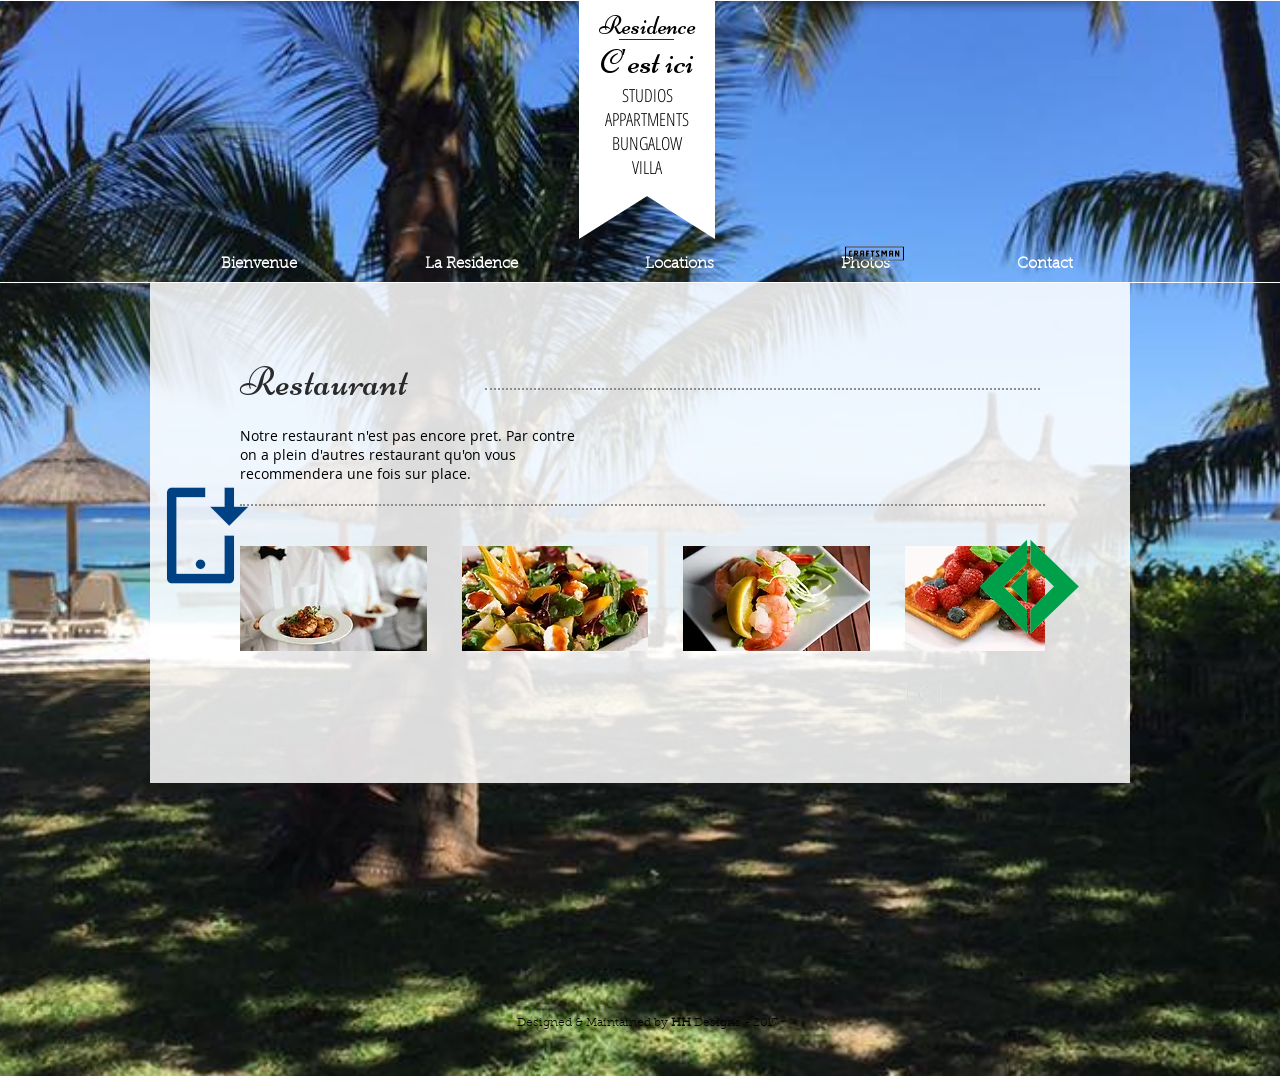  I want to click on download app to mobile device, so click(200, 535).